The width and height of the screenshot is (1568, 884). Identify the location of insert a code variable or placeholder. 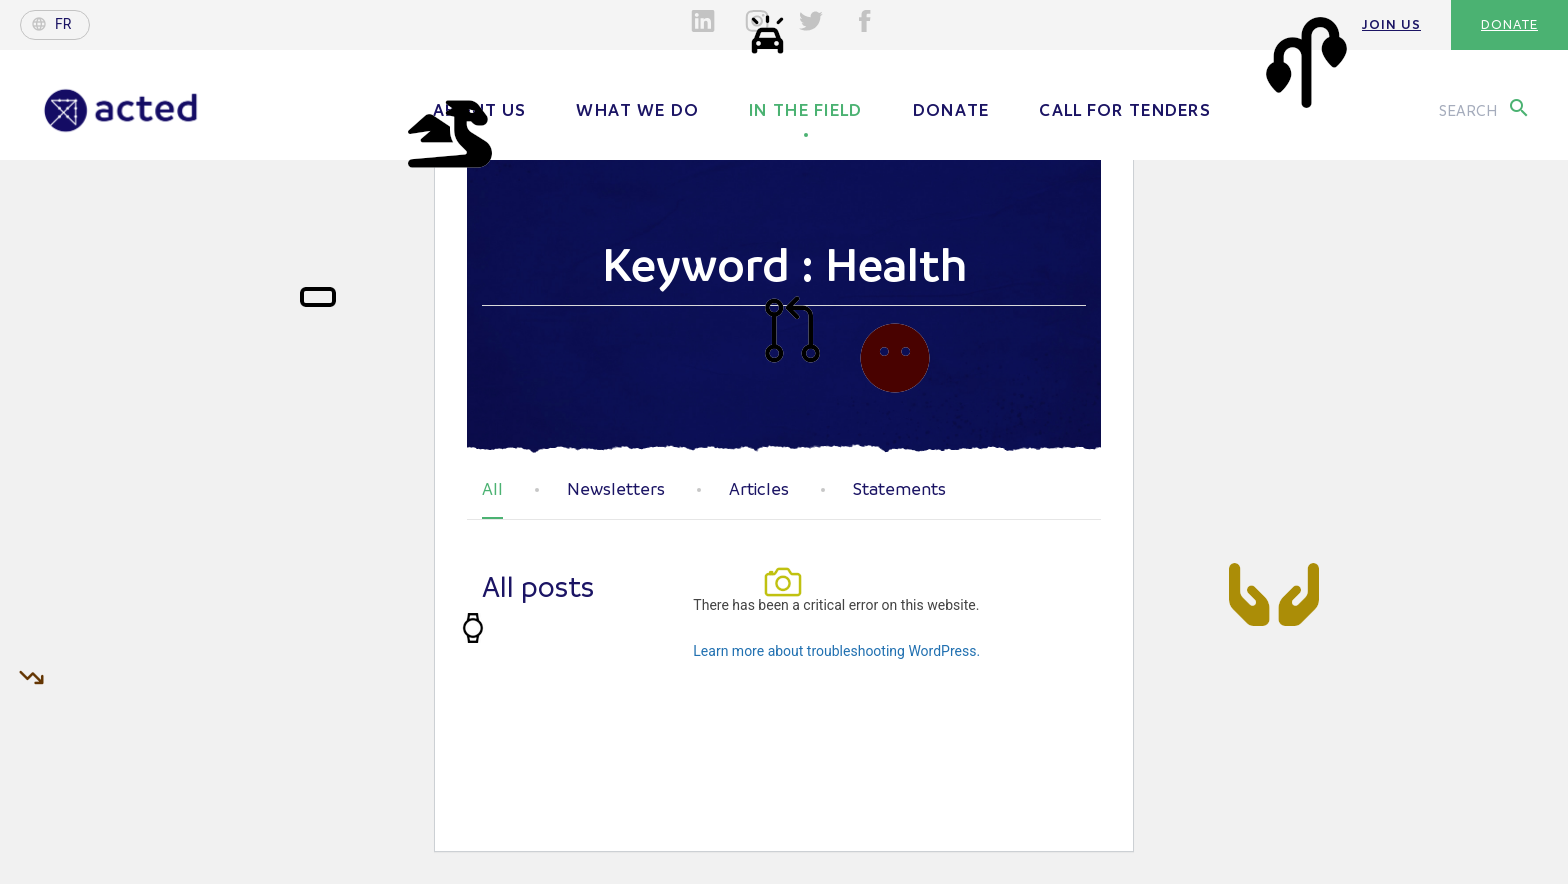
(318, 297).